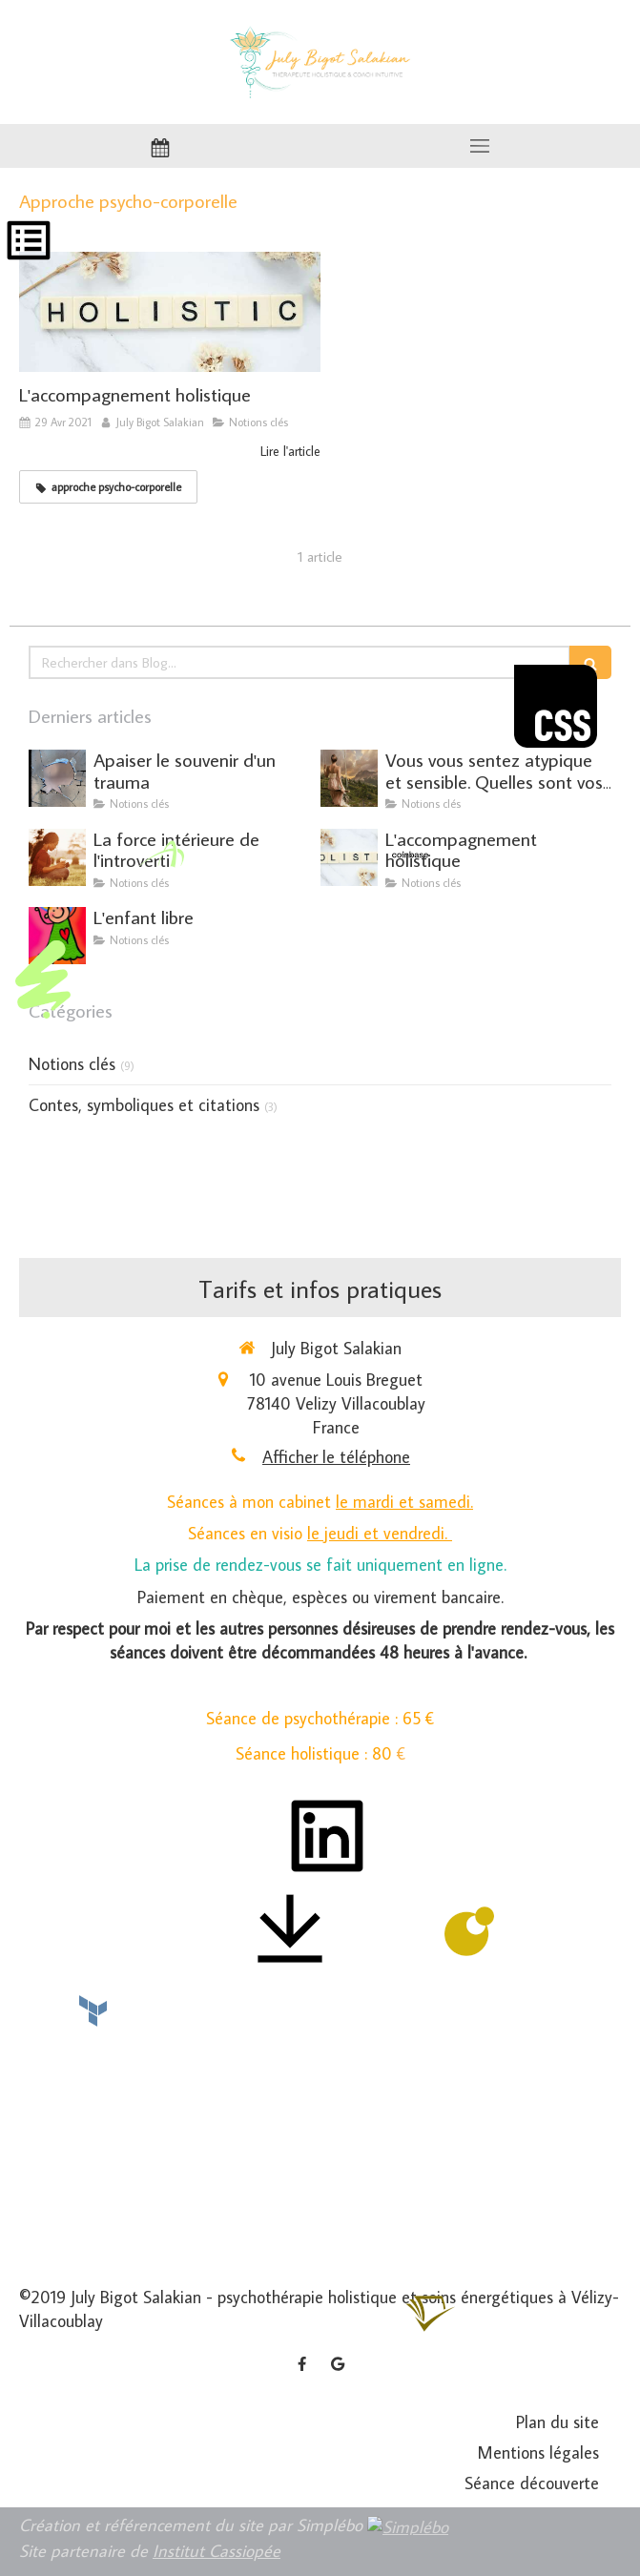  Describe the element at coordinates (29, 240) in the screenshot. I see `switch to list view` at that location.